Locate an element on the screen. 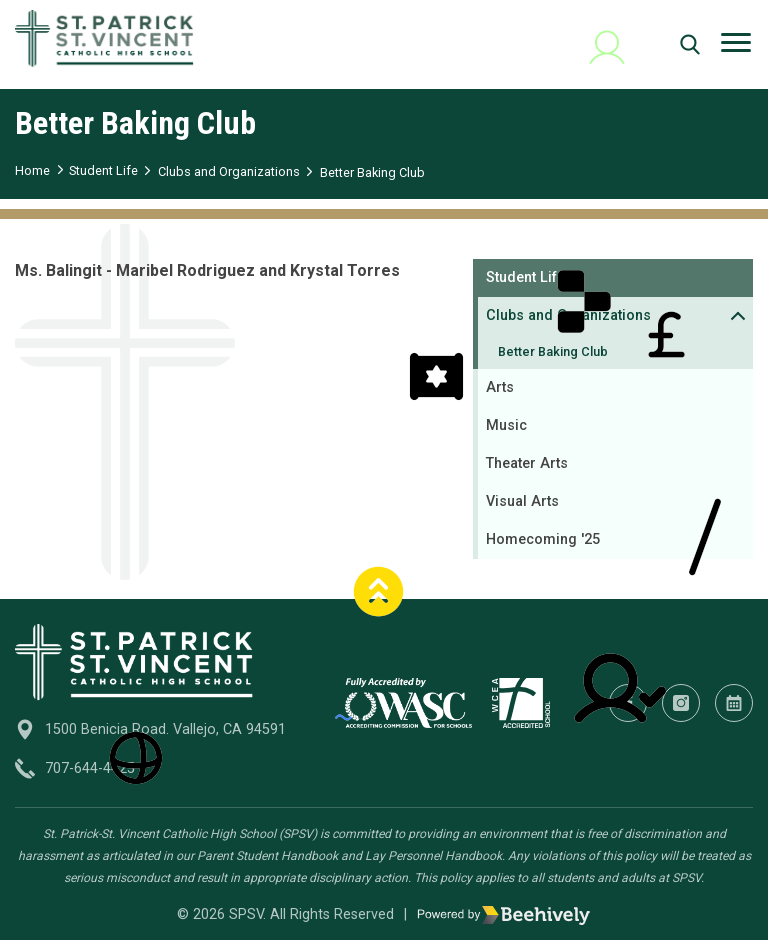 This screenshot has width=768, height=940. indicates a disabled or unavailable feature is located at coordinates (705, 537).